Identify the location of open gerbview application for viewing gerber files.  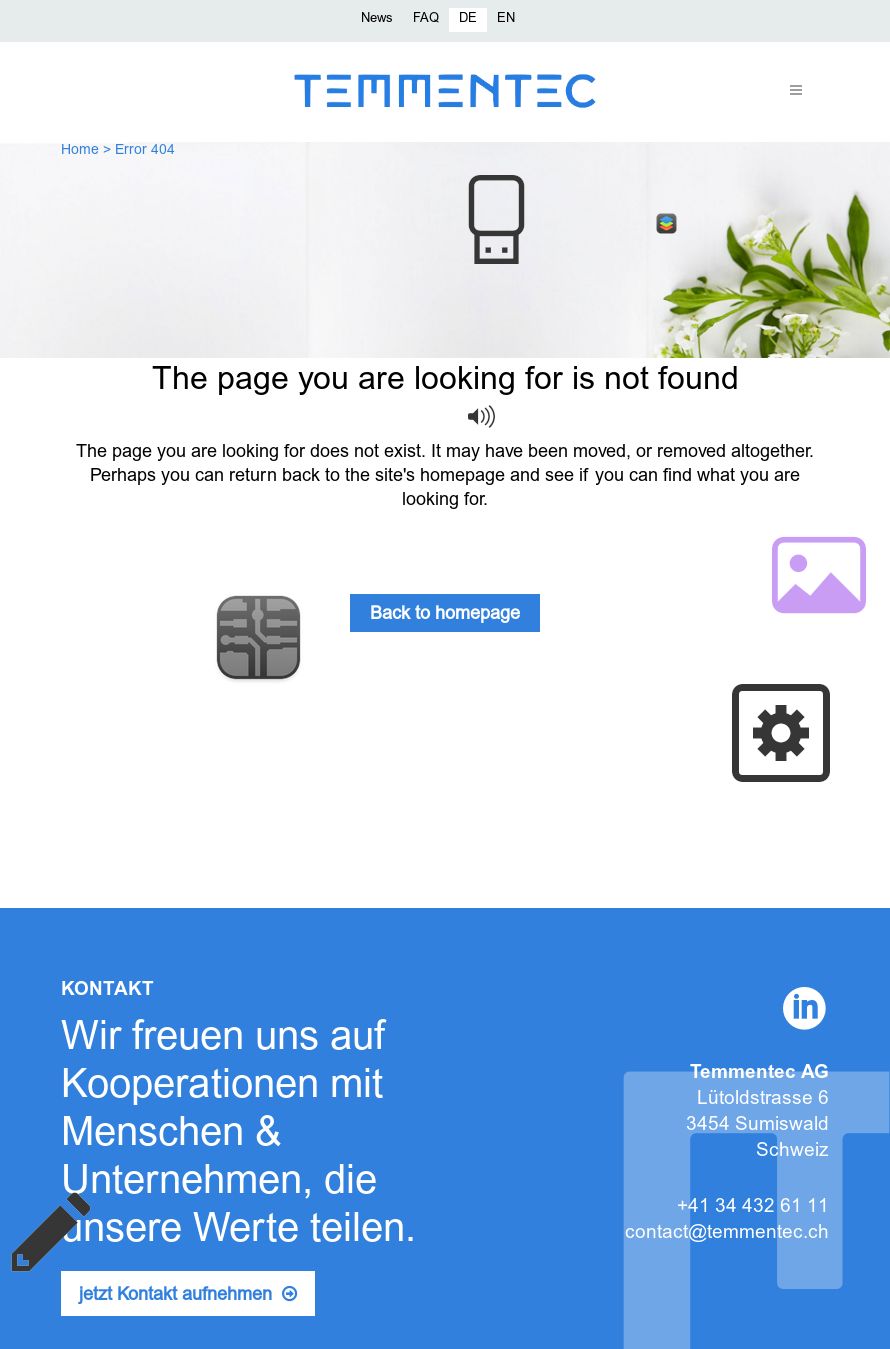
(258, 637).